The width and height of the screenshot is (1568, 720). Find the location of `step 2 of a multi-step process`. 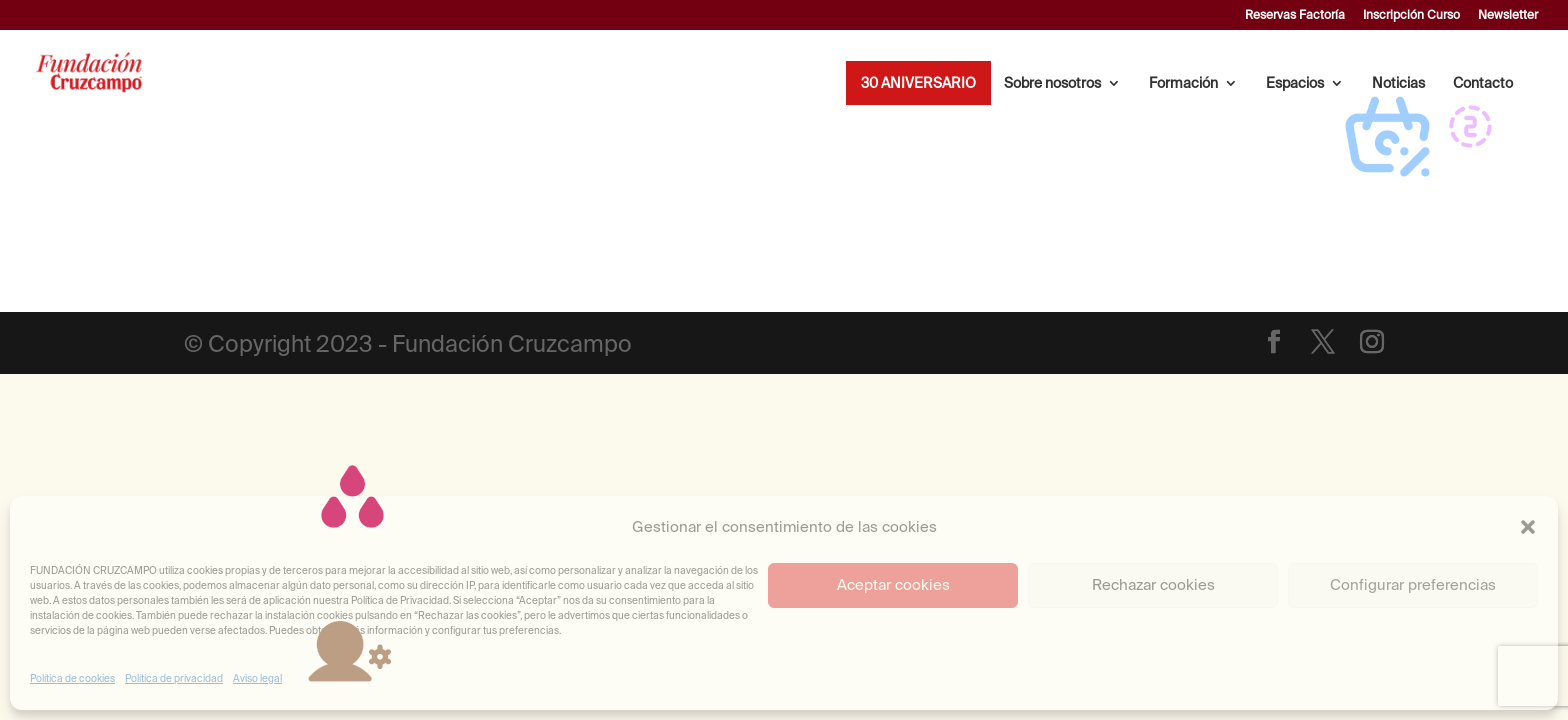

step 2 of a multi-step process is located at coordinates (1470, 126).